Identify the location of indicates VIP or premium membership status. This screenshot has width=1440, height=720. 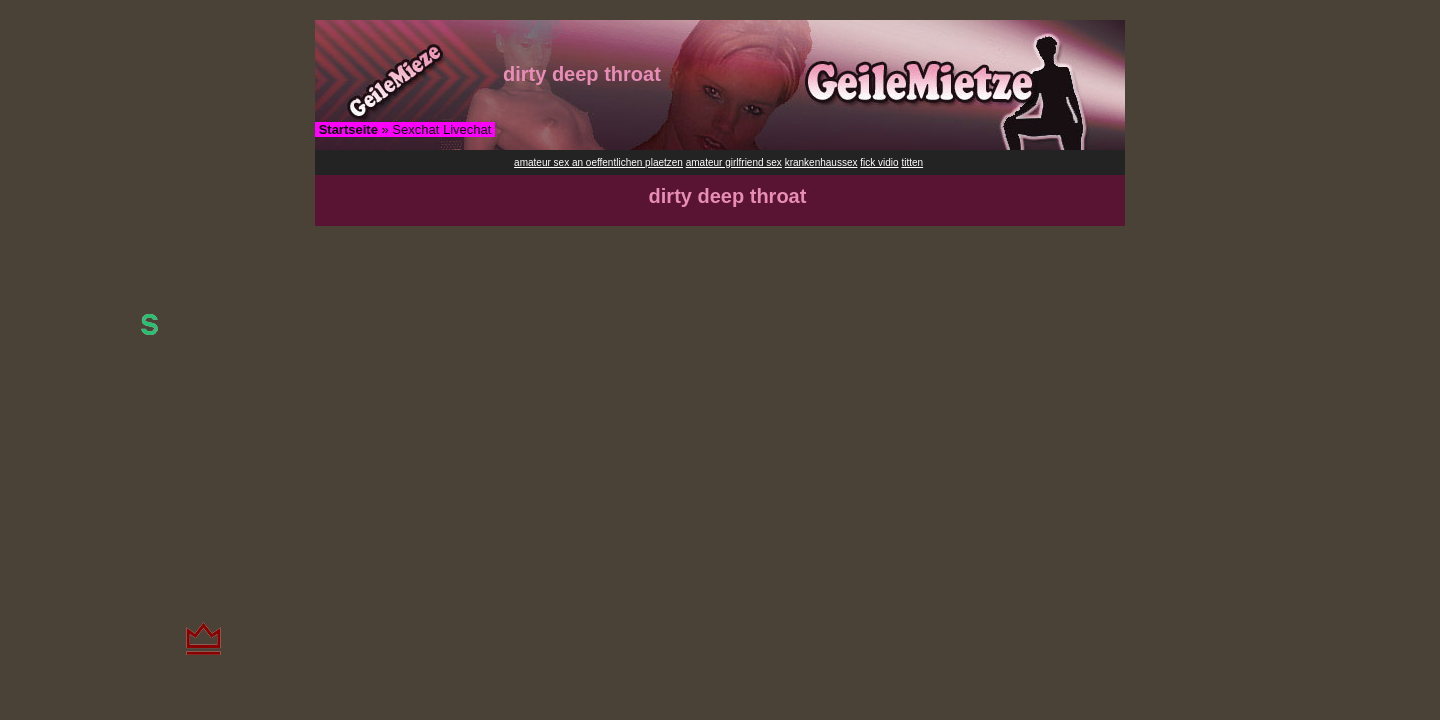
(203, 639).